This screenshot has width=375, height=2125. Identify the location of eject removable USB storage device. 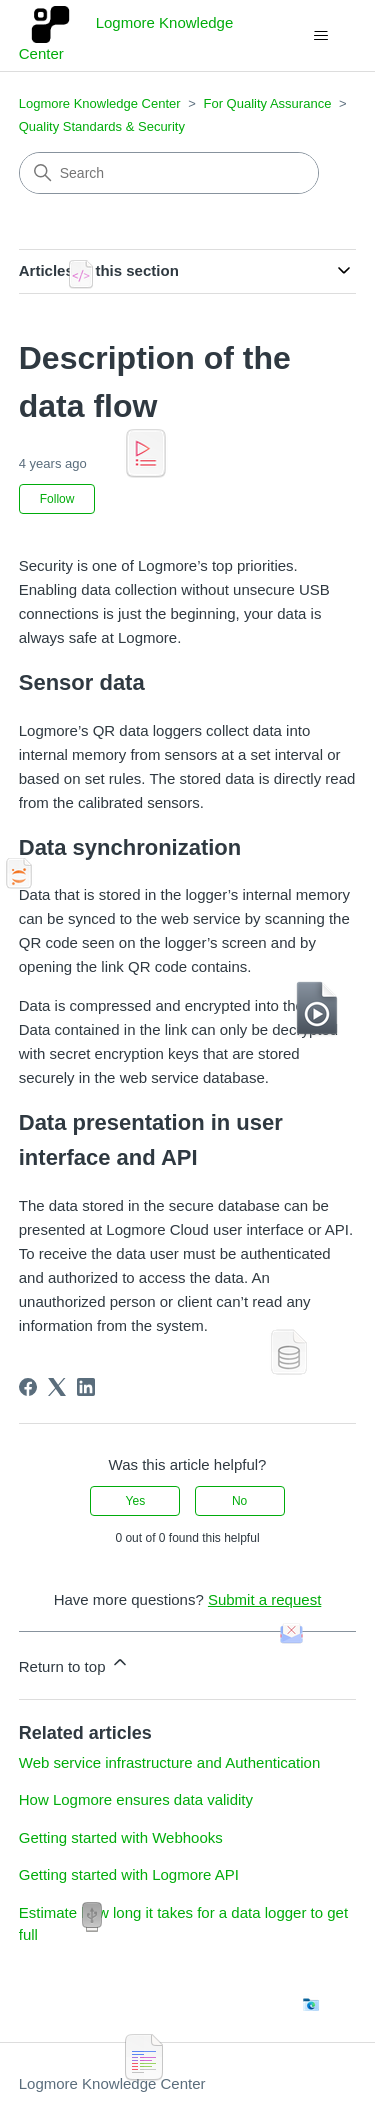
(92, 1917).